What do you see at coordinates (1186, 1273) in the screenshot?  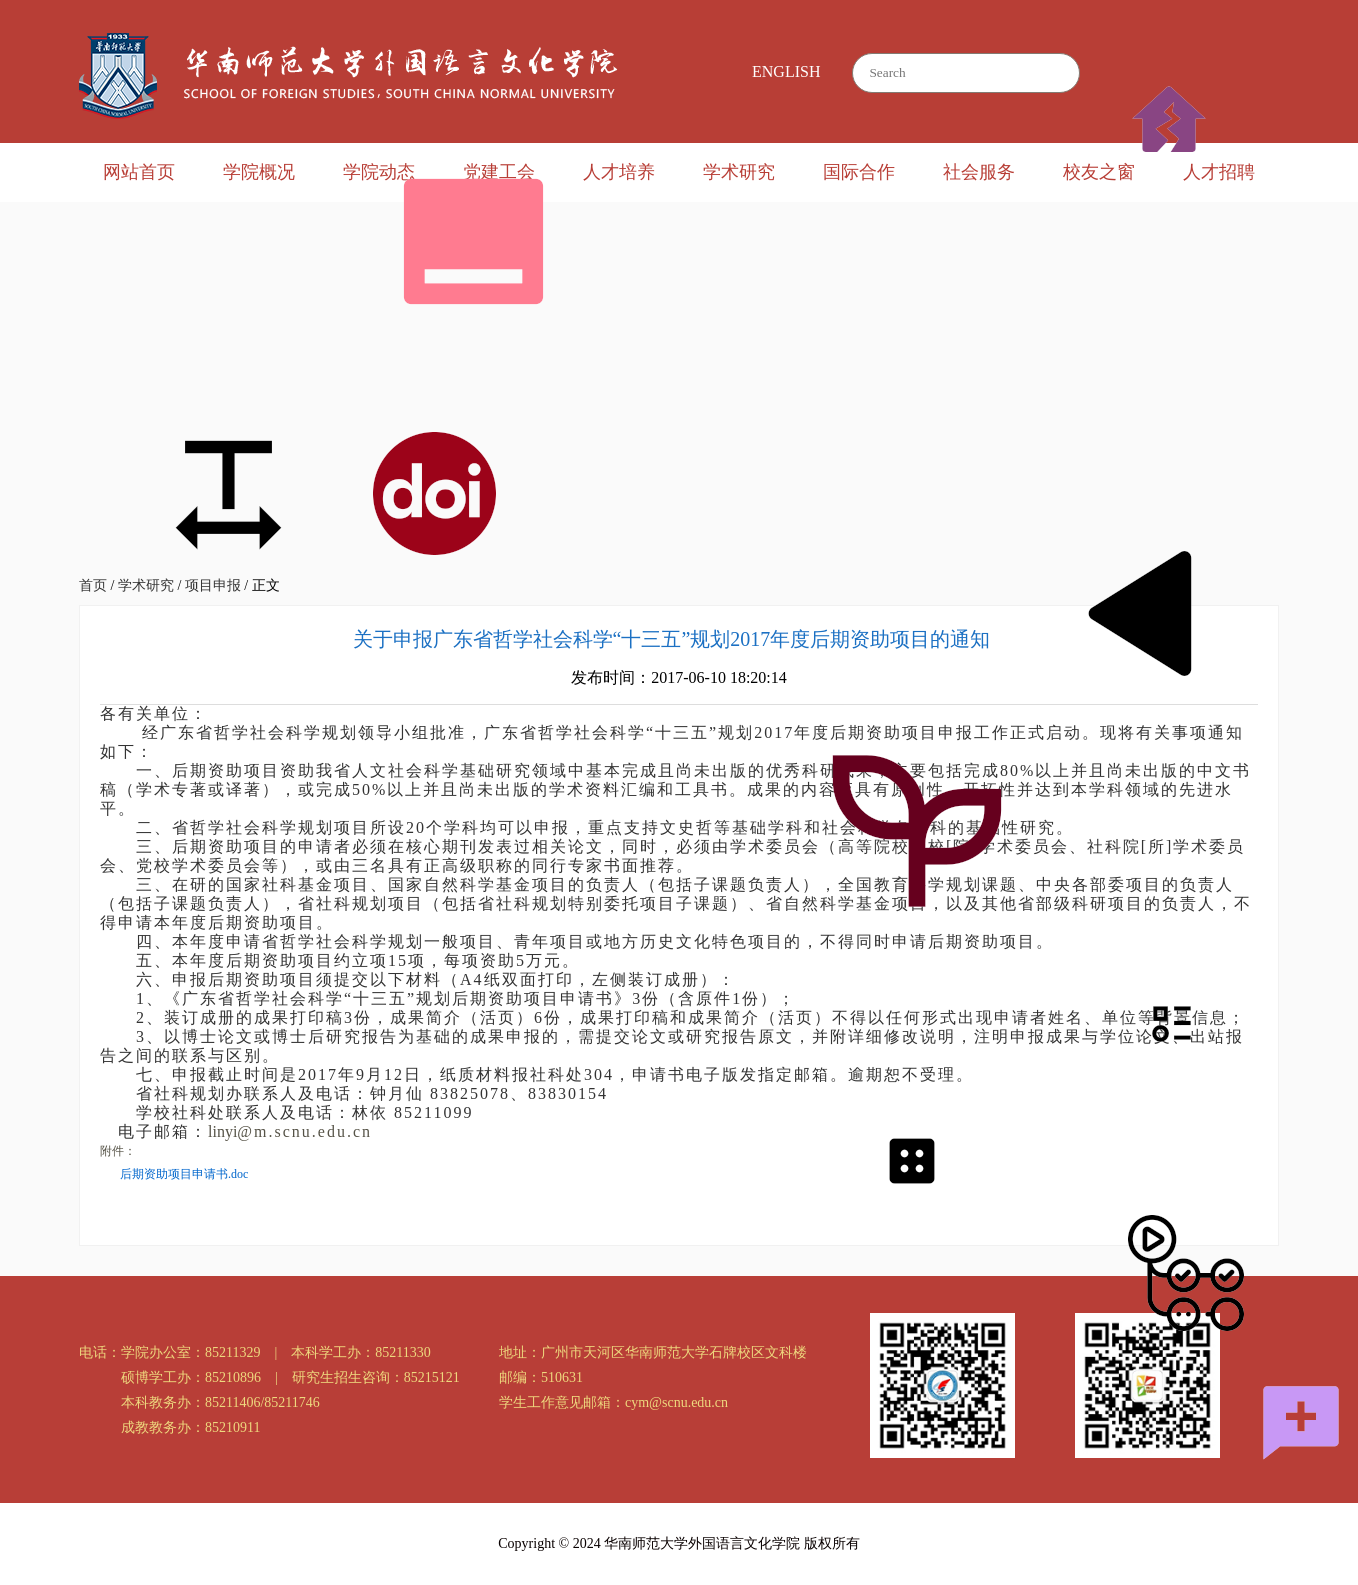 I see `github actions workflow automation logo` at bounding box center [1186, 1273].